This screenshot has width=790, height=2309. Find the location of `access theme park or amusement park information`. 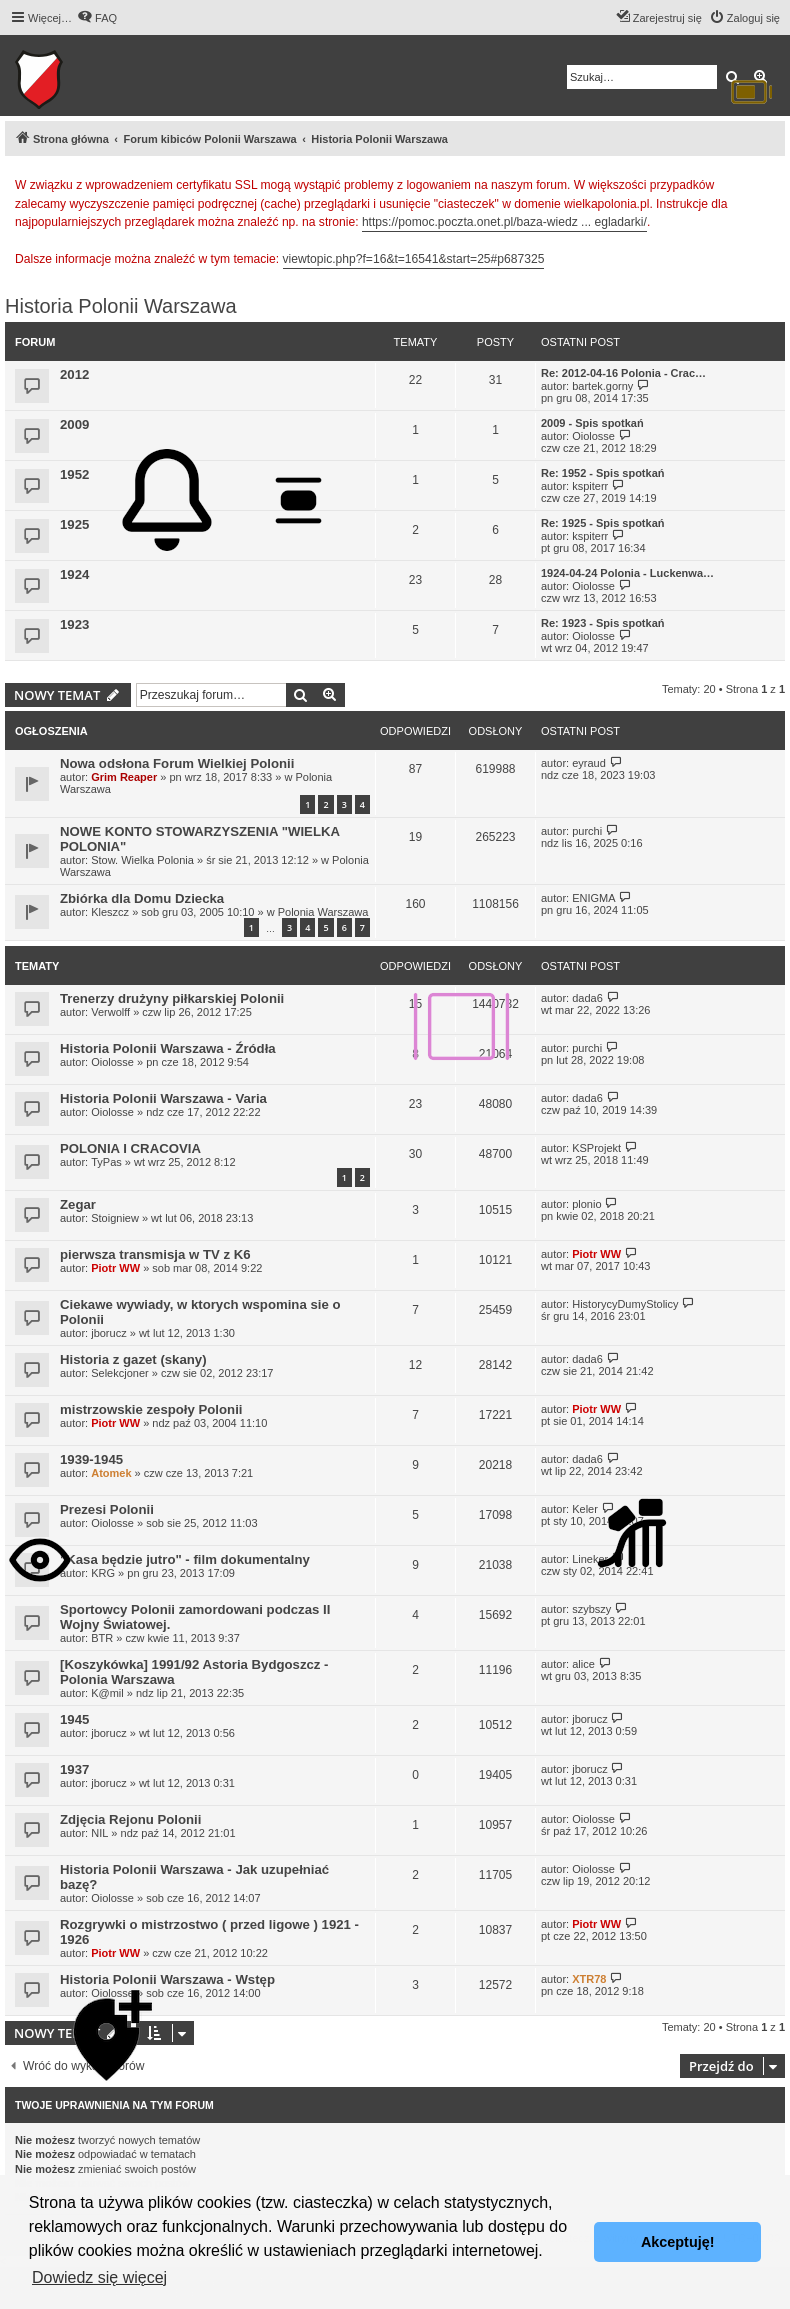

access theme park or amusement park information is located at coordinates (632, 1533).